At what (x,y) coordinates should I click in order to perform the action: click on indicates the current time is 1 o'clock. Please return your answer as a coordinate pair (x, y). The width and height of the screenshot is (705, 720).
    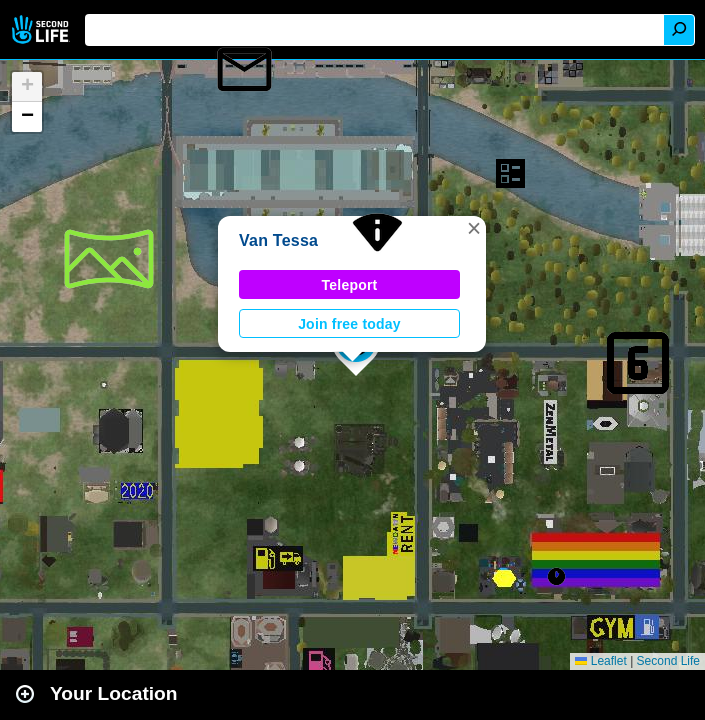
    Looking at the image, I should click on (556, 576).